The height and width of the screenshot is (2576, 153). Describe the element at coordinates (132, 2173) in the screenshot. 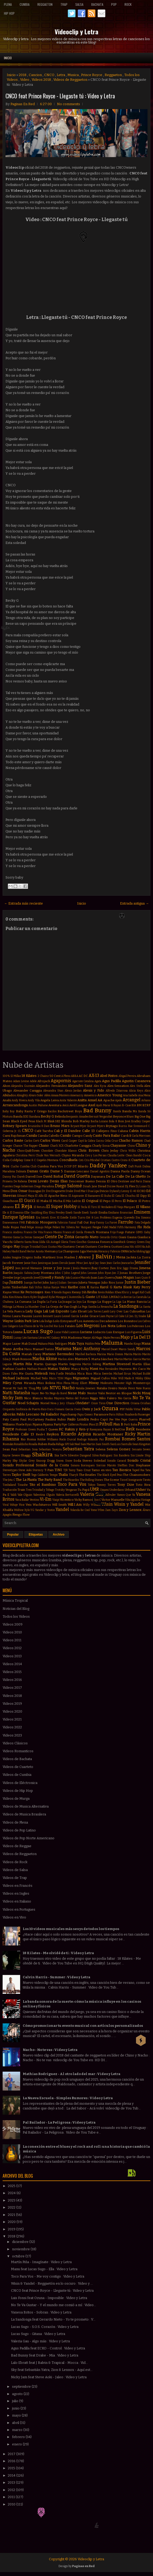

I see `find nearby EV charging stations` at that location.